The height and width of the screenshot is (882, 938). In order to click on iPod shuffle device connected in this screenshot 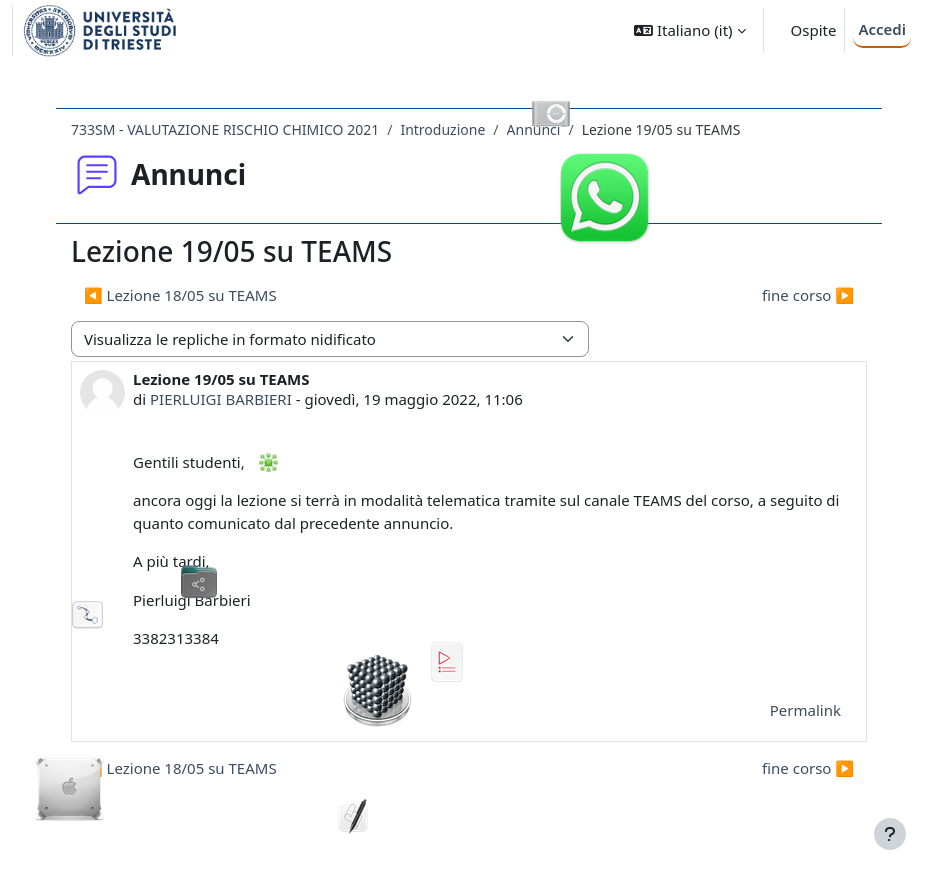, I will do `click(551, 107)`.